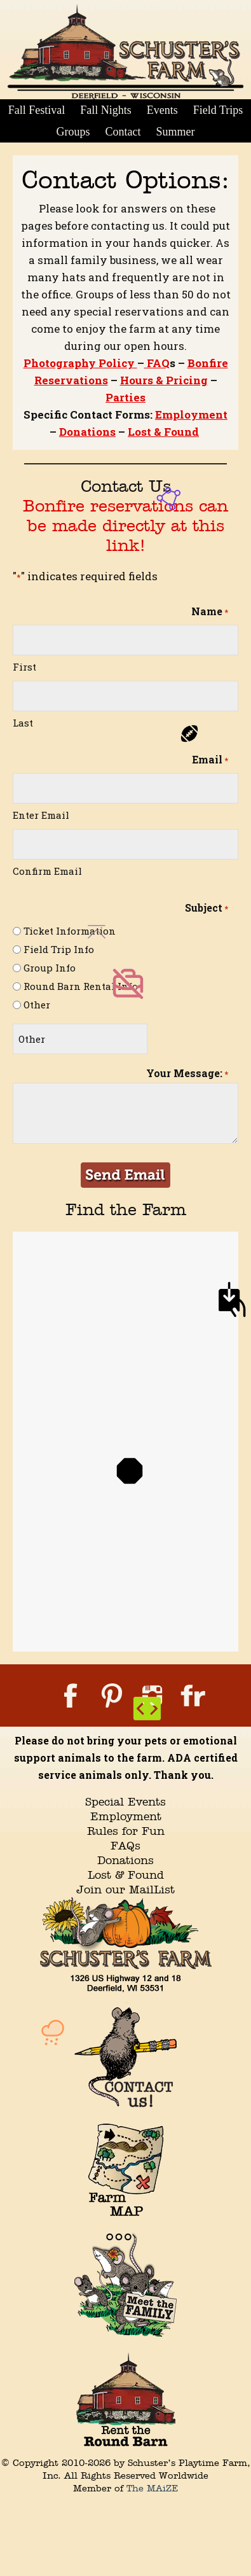 This screenshot has width=251, height=2576. I want to click on indicates a stop or warning state, so click(130, 1471).